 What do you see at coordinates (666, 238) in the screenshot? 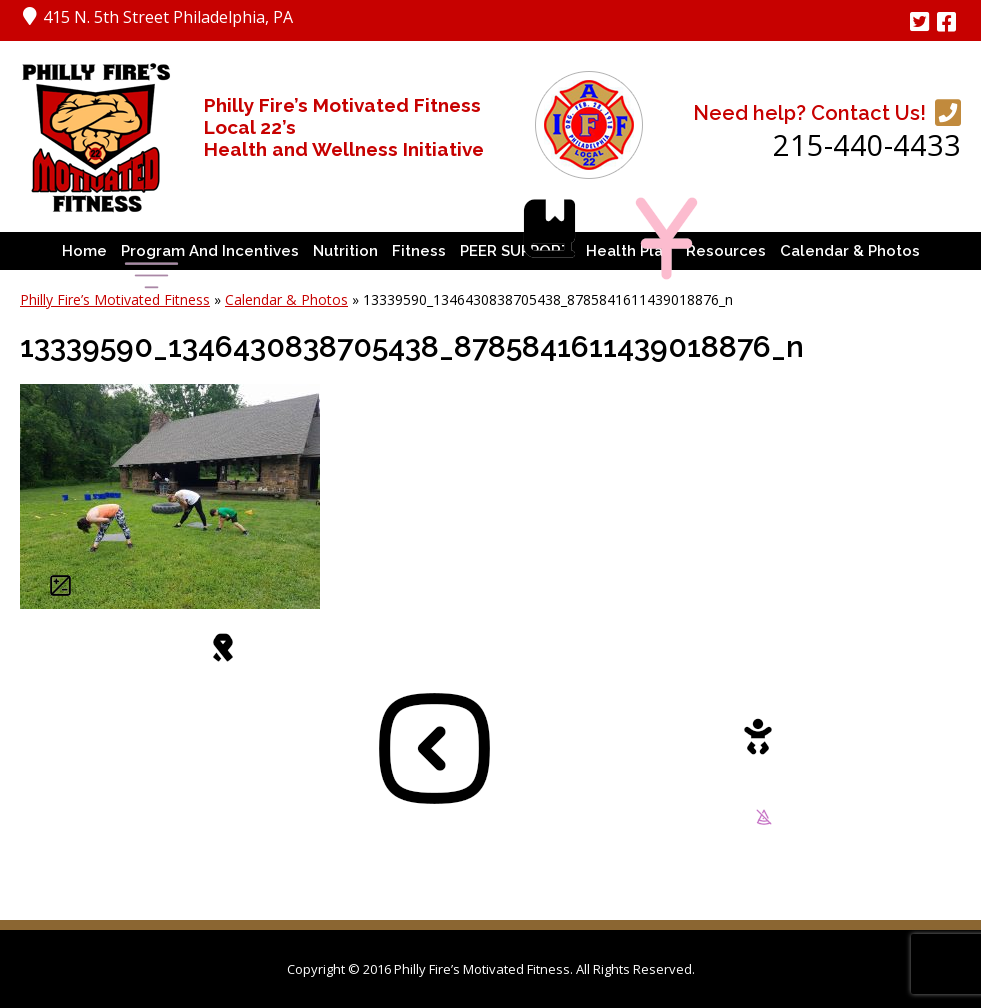
I see `indicates chinese yuan currency` at bounding box center [666, 238].